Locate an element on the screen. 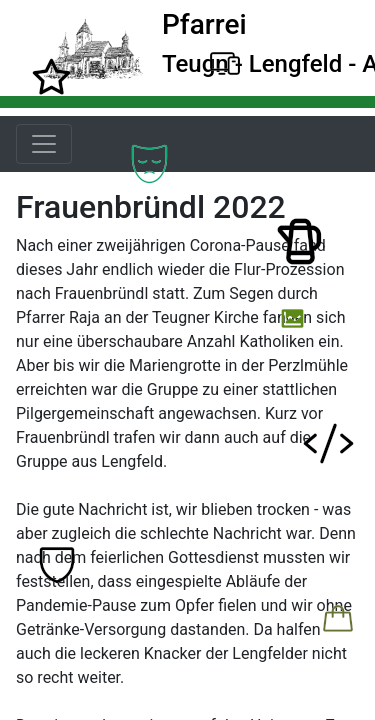 Image resolution: width=375 pixels, height=720 pixels. add to favorites is located at coordinates (51, 77).